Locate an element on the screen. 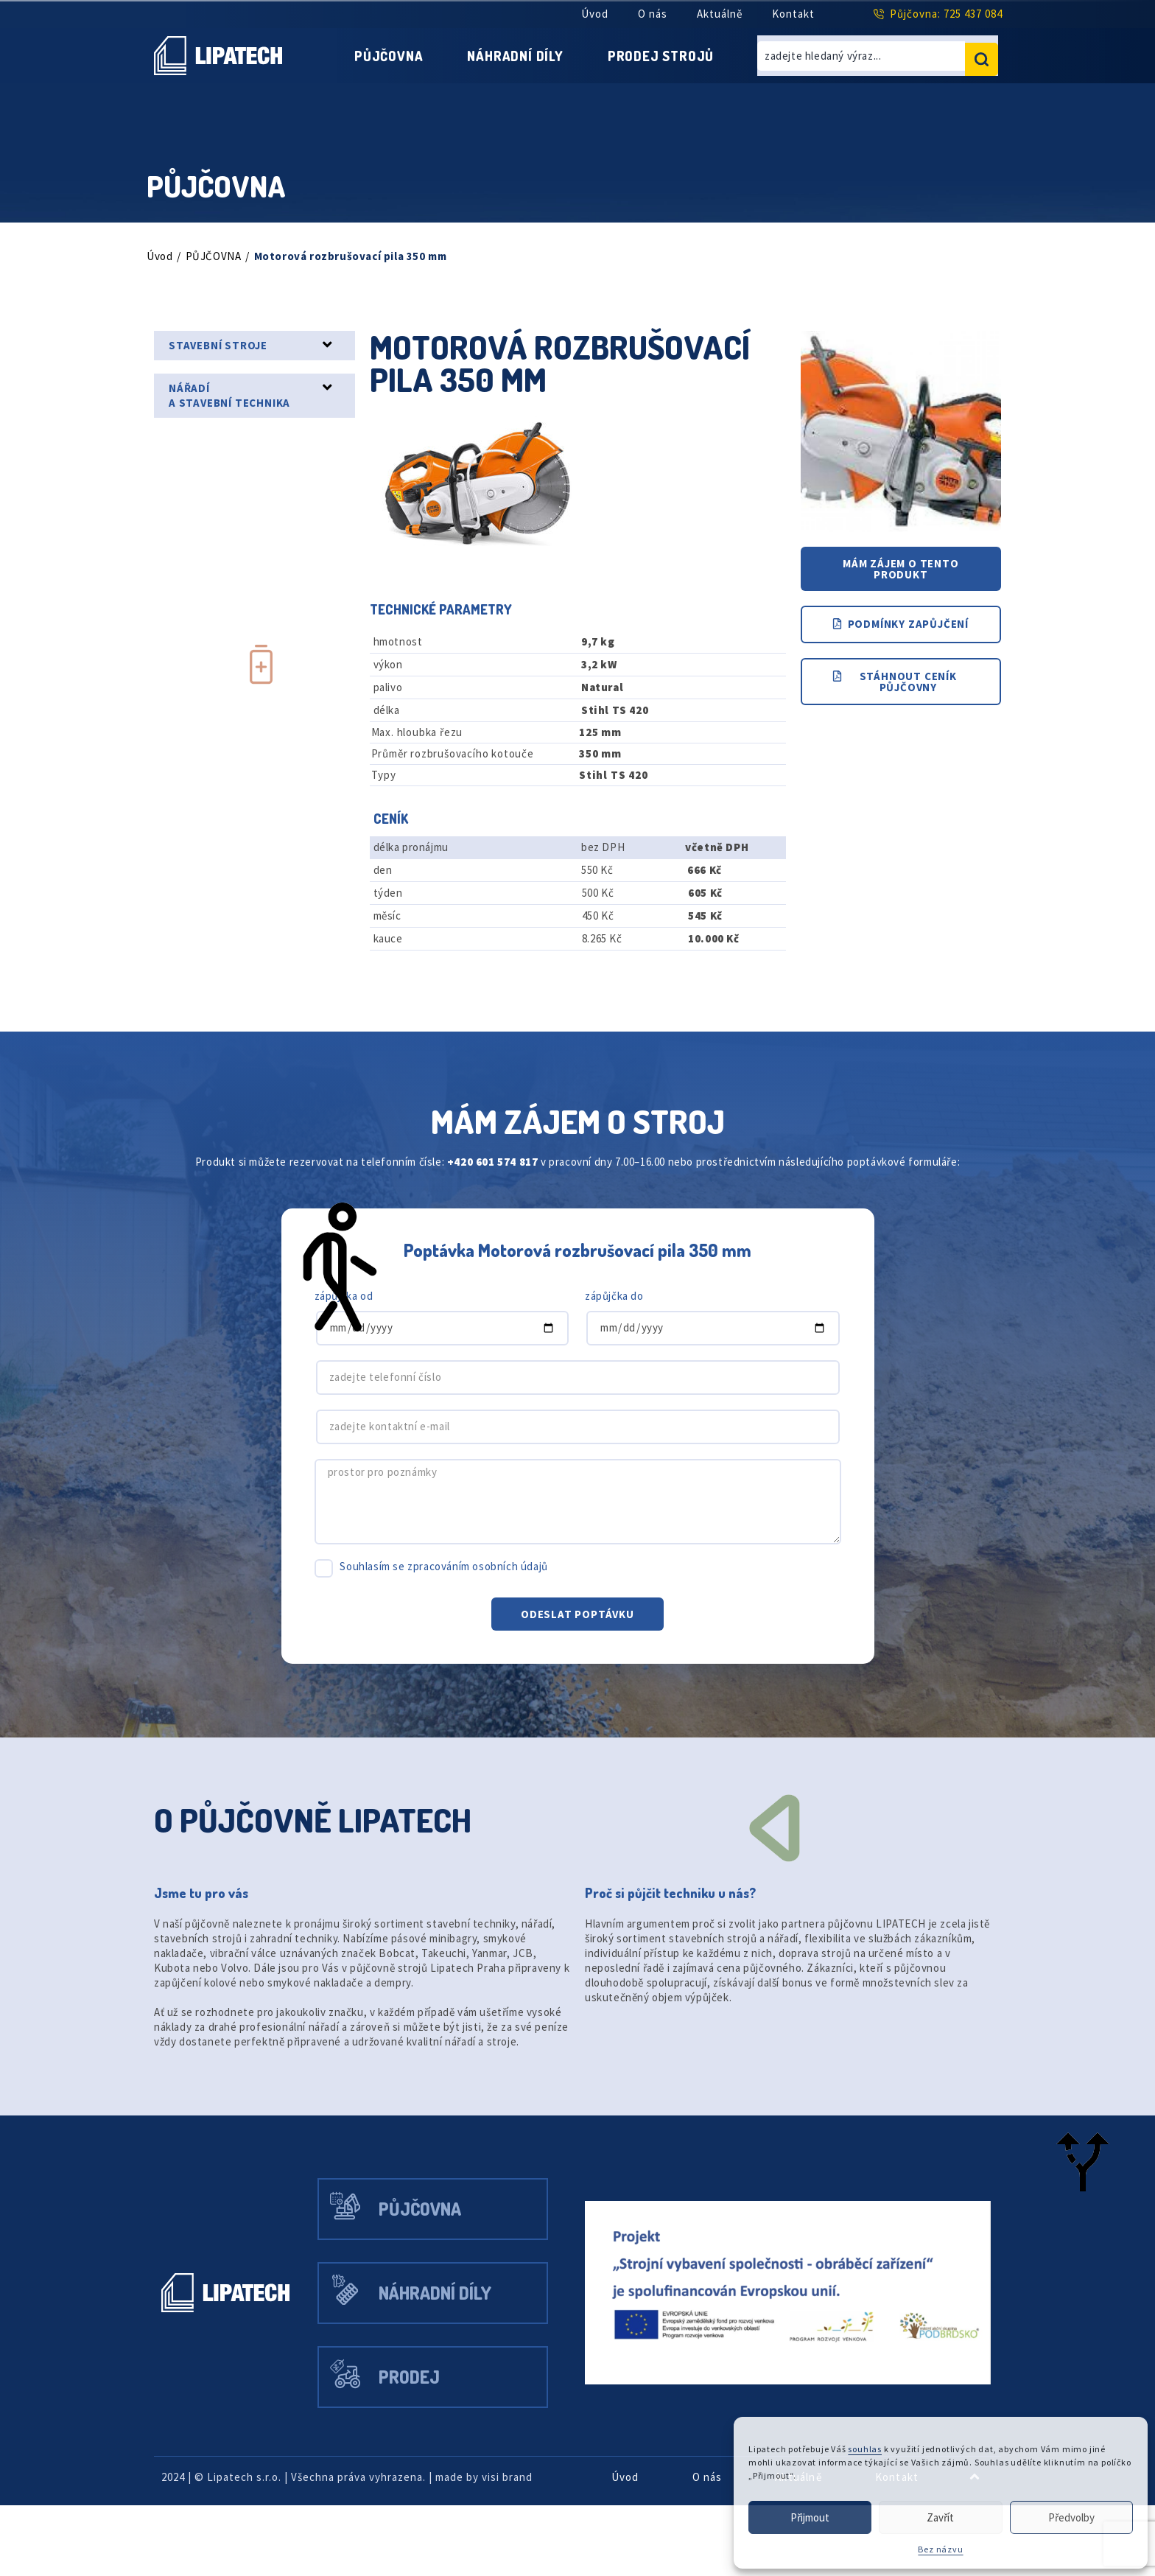  select walking directions is located at coordinates (342, 1267).